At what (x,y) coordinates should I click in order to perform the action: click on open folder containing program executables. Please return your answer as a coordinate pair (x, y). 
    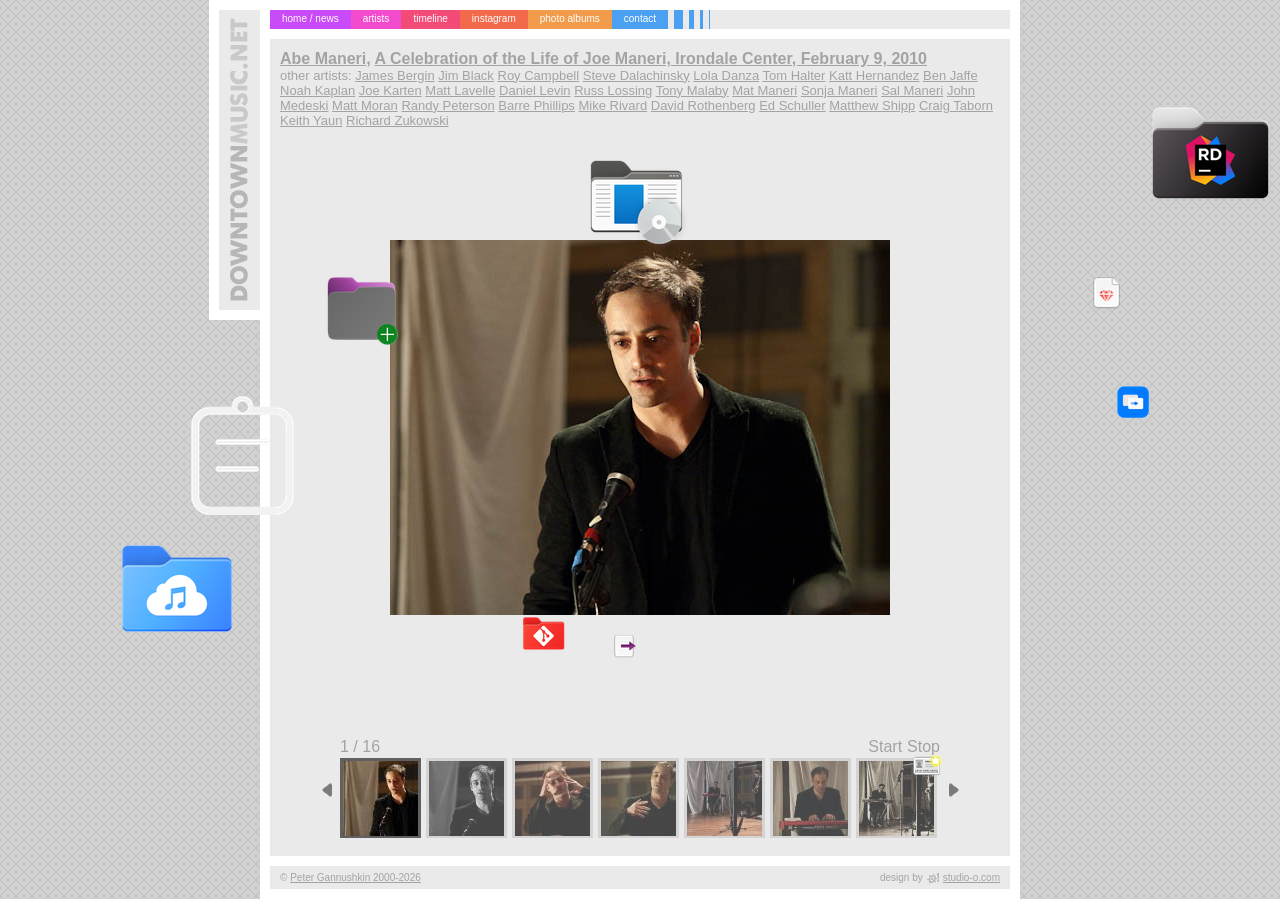
    Looking at the image, I should click on (636, 199).